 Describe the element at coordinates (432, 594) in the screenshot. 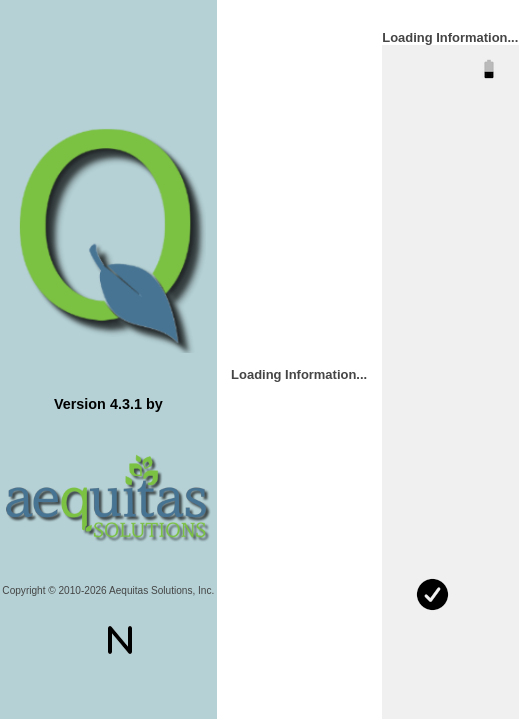

I see `indicates successful completion of an action` at that location.